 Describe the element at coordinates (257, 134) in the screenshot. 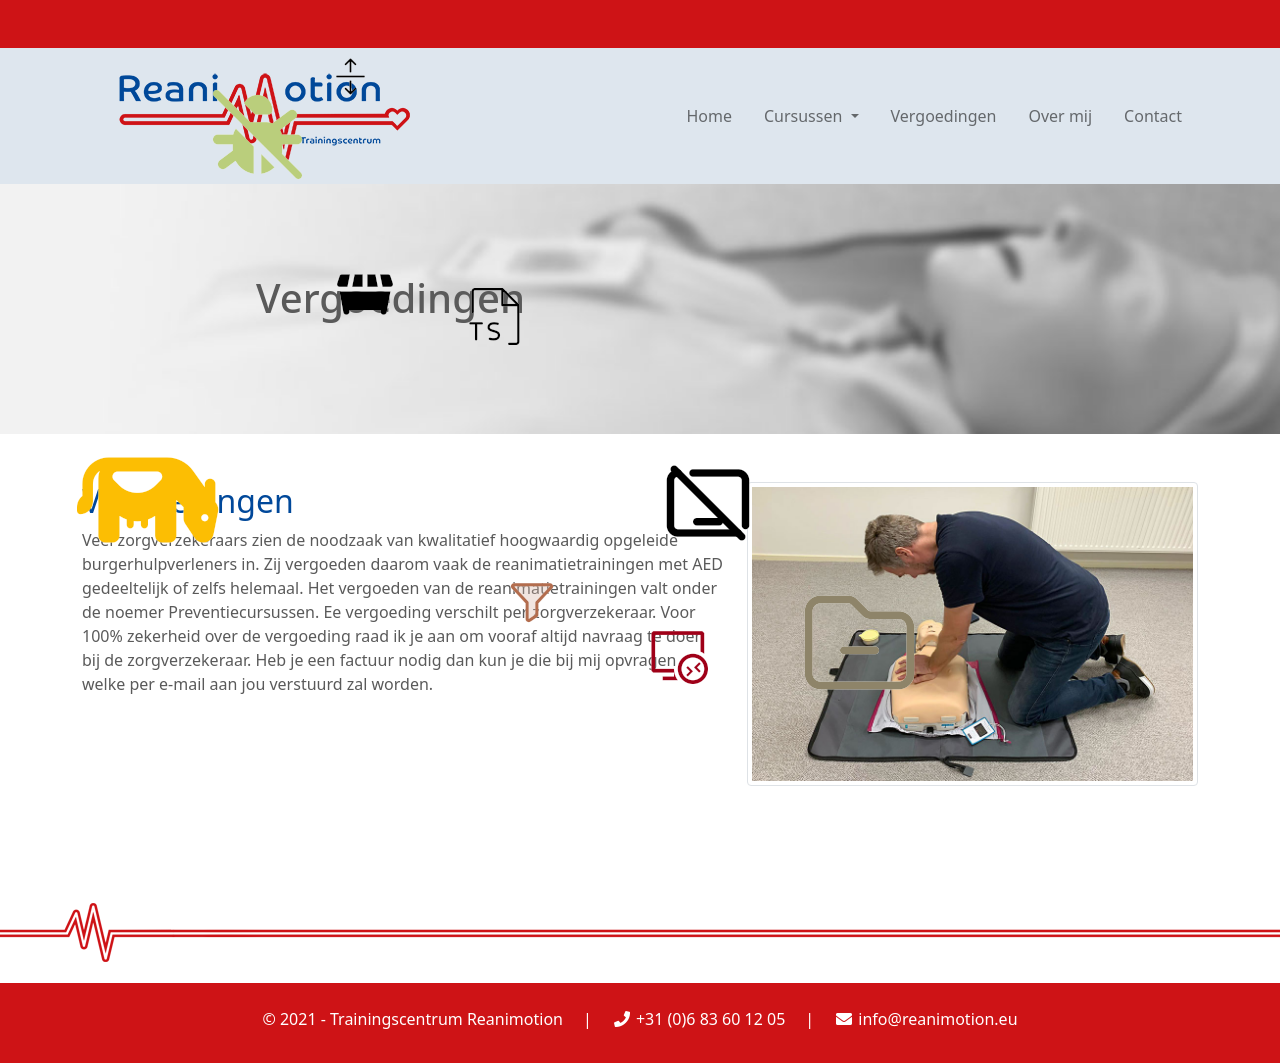

I see `disable bug tracking or debugging mode` at that location.